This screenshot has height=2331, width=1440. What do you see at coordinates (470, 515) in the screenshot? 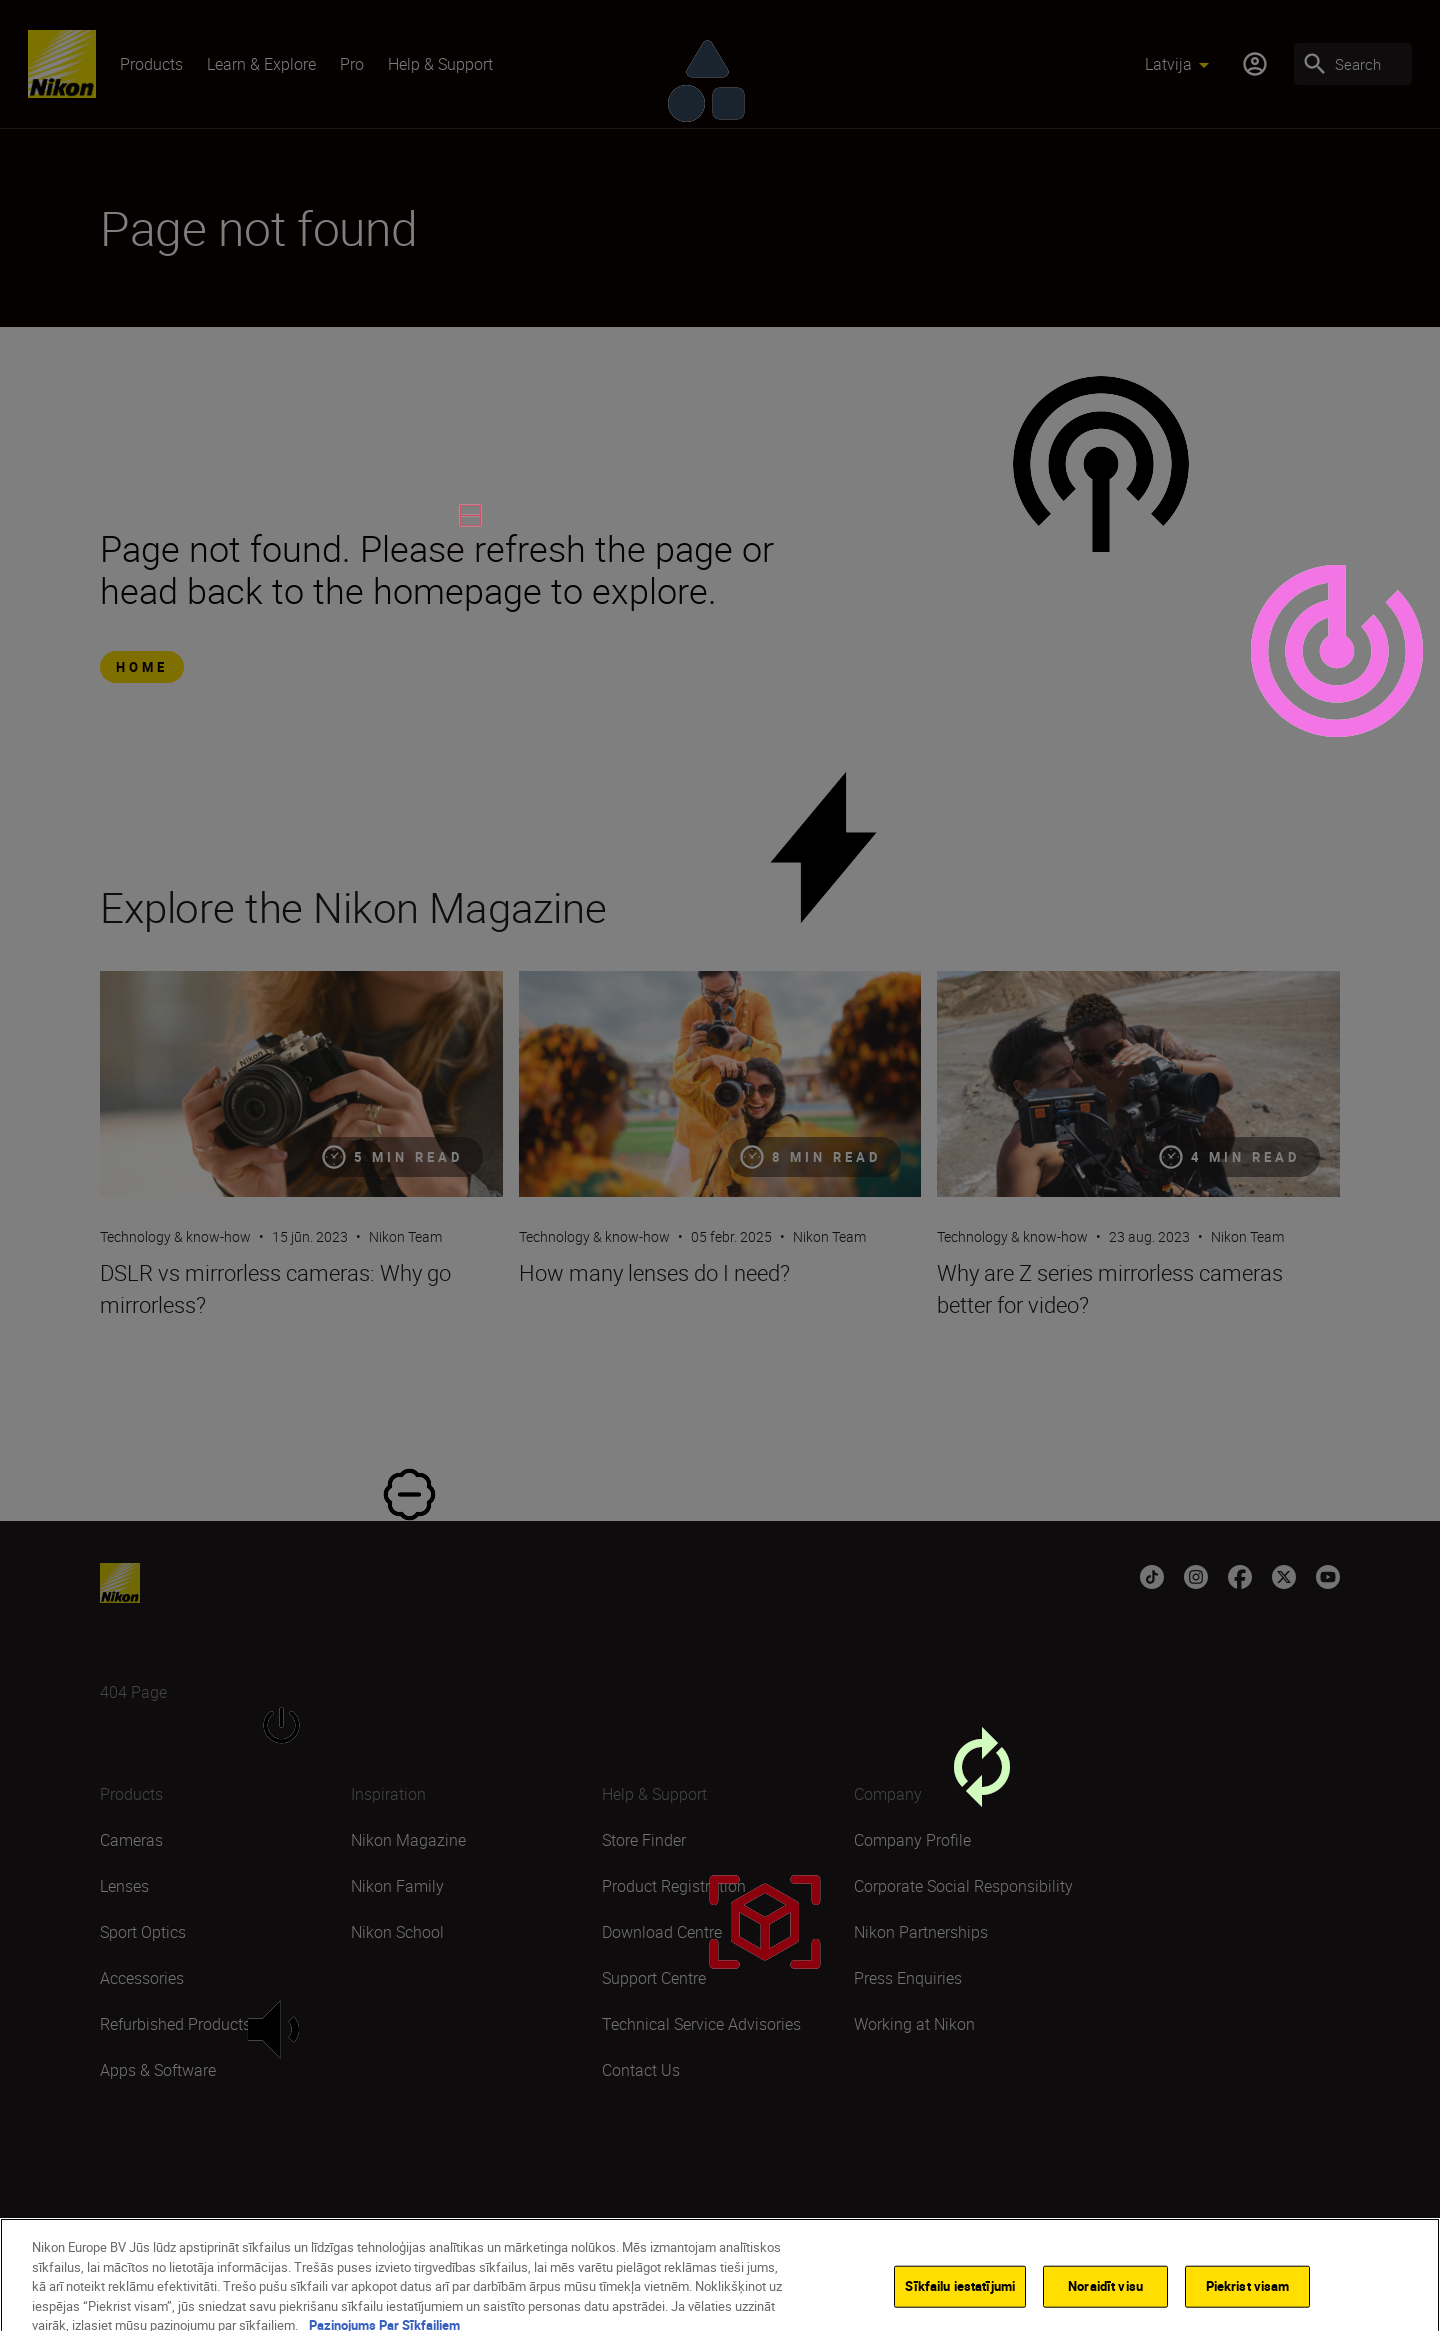
I see `split view into top and bottom panels` at bounding box center [470, 515].